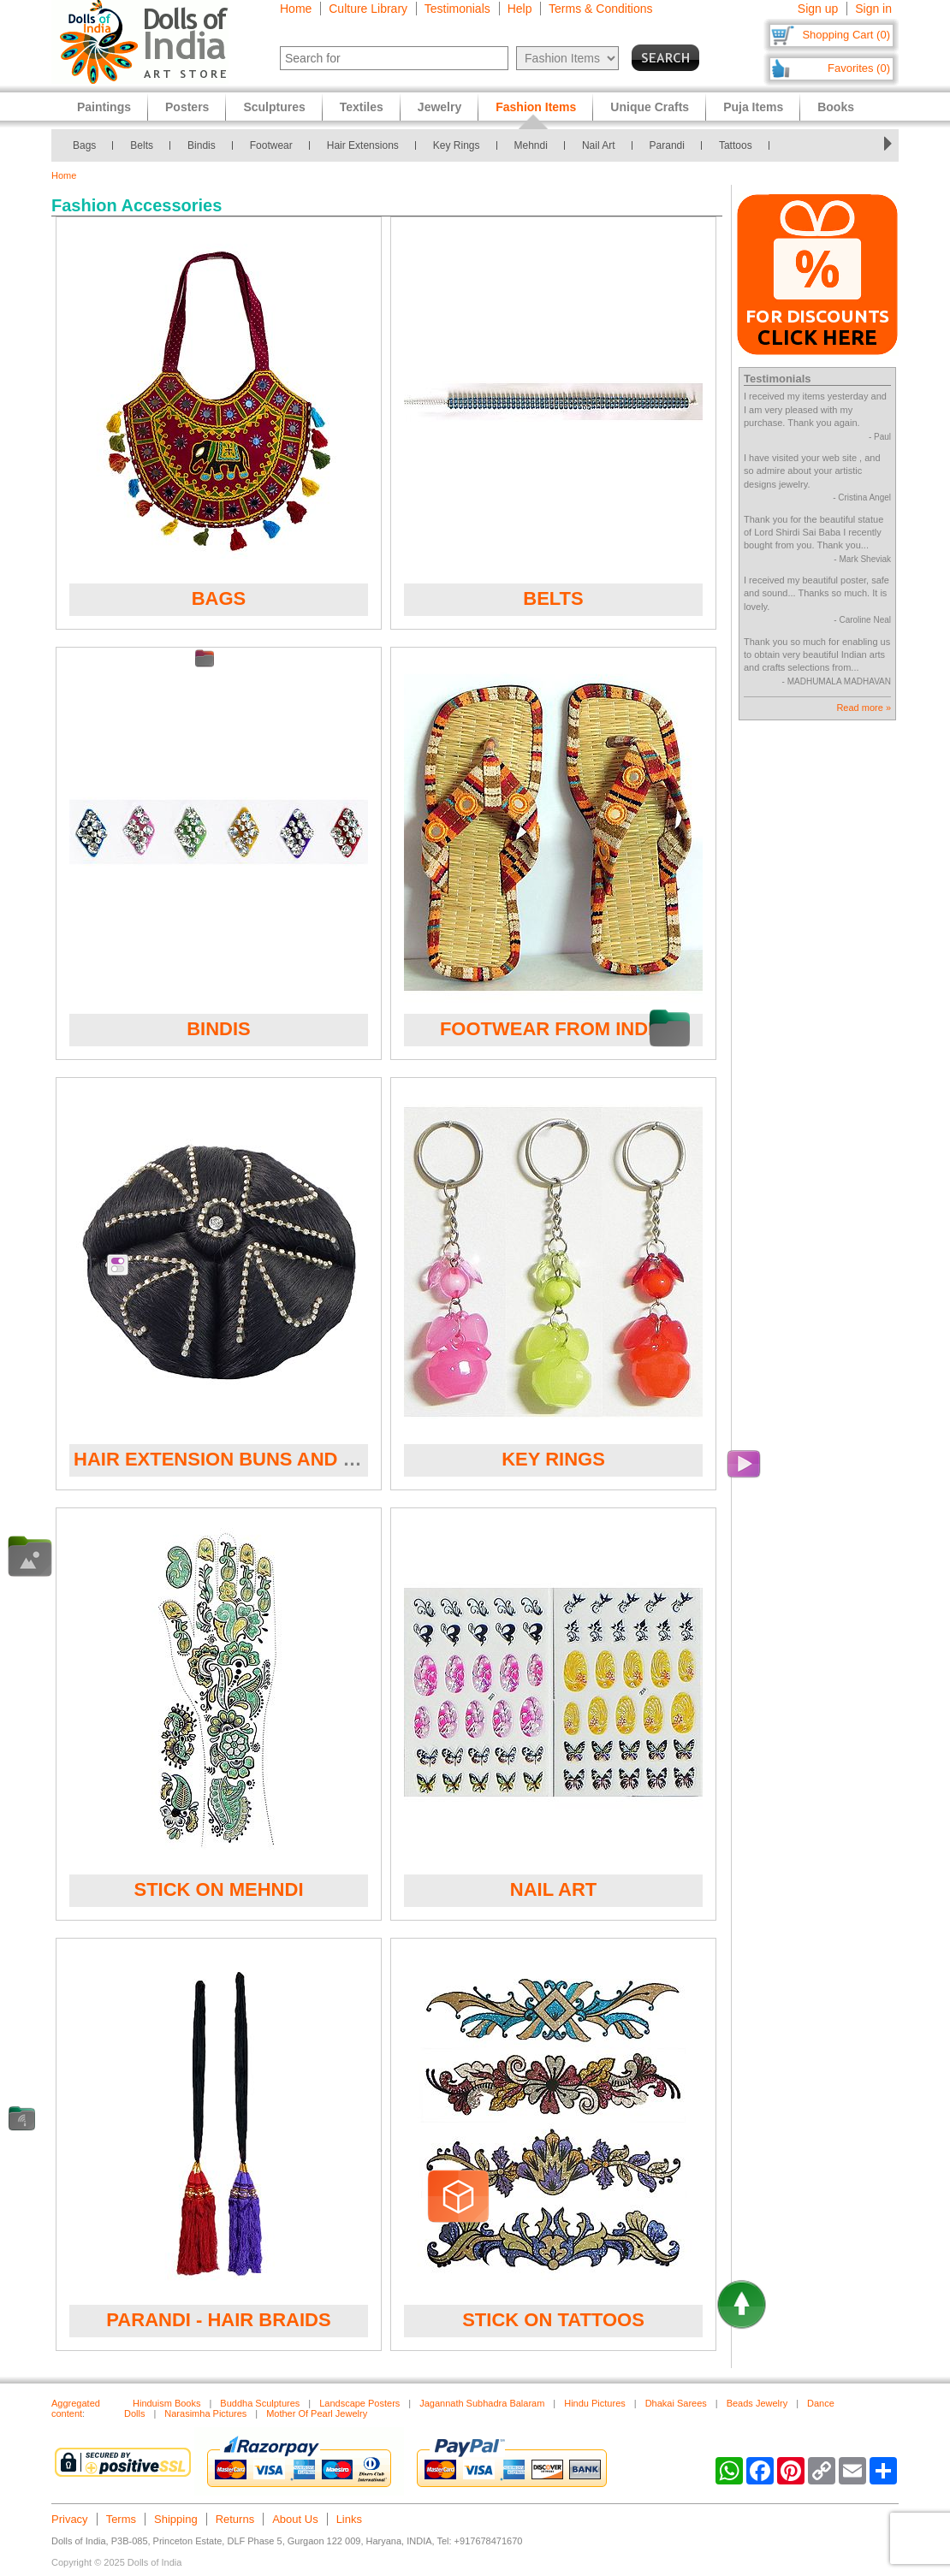  What do you see at coordinates (669, 1027) in the screenshot?
I see `indicates a folder is ready to accept a dropped file` at bounding box center [669, 1027].